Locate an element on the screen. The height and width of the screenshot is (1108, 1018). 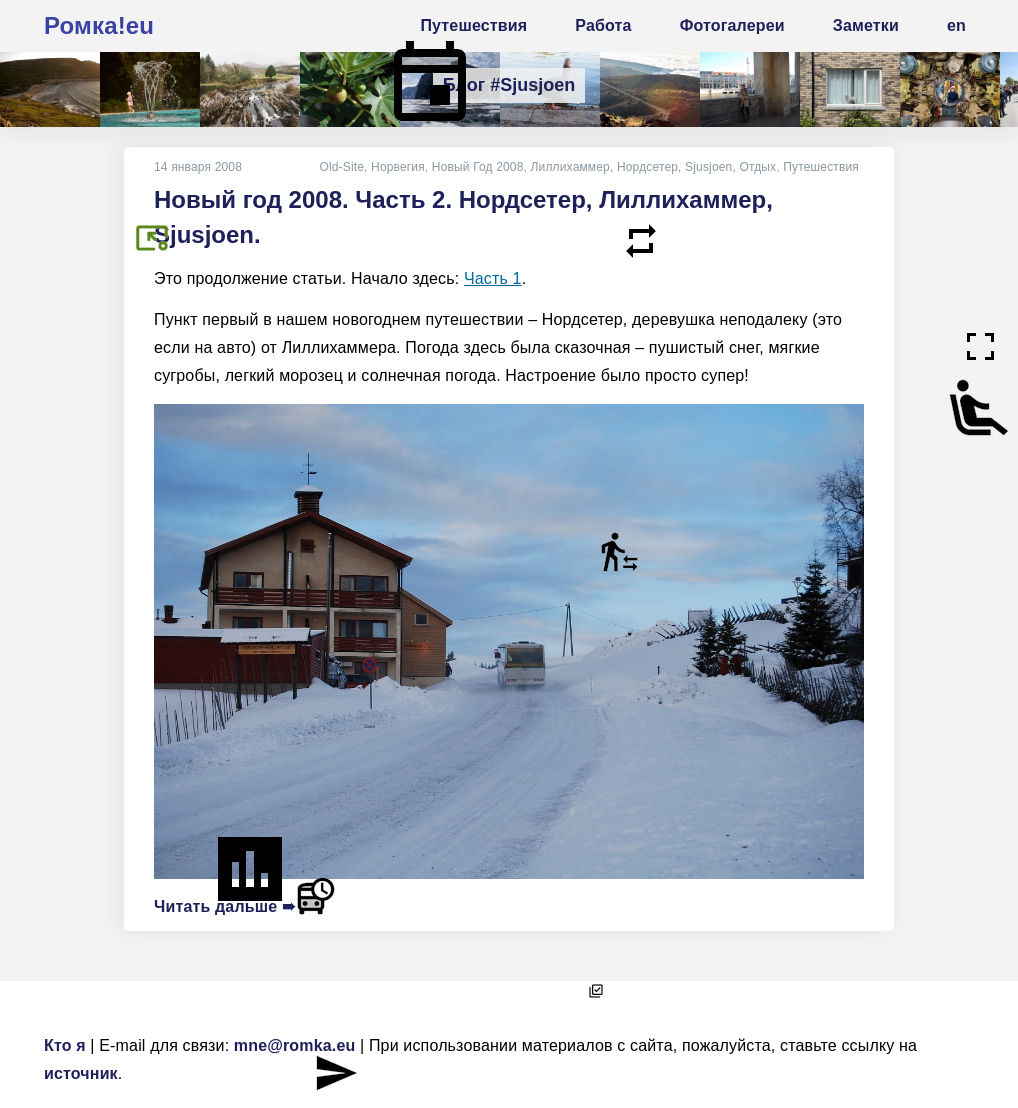
scan a QR code or barcode is located at coordinates (980, 346).